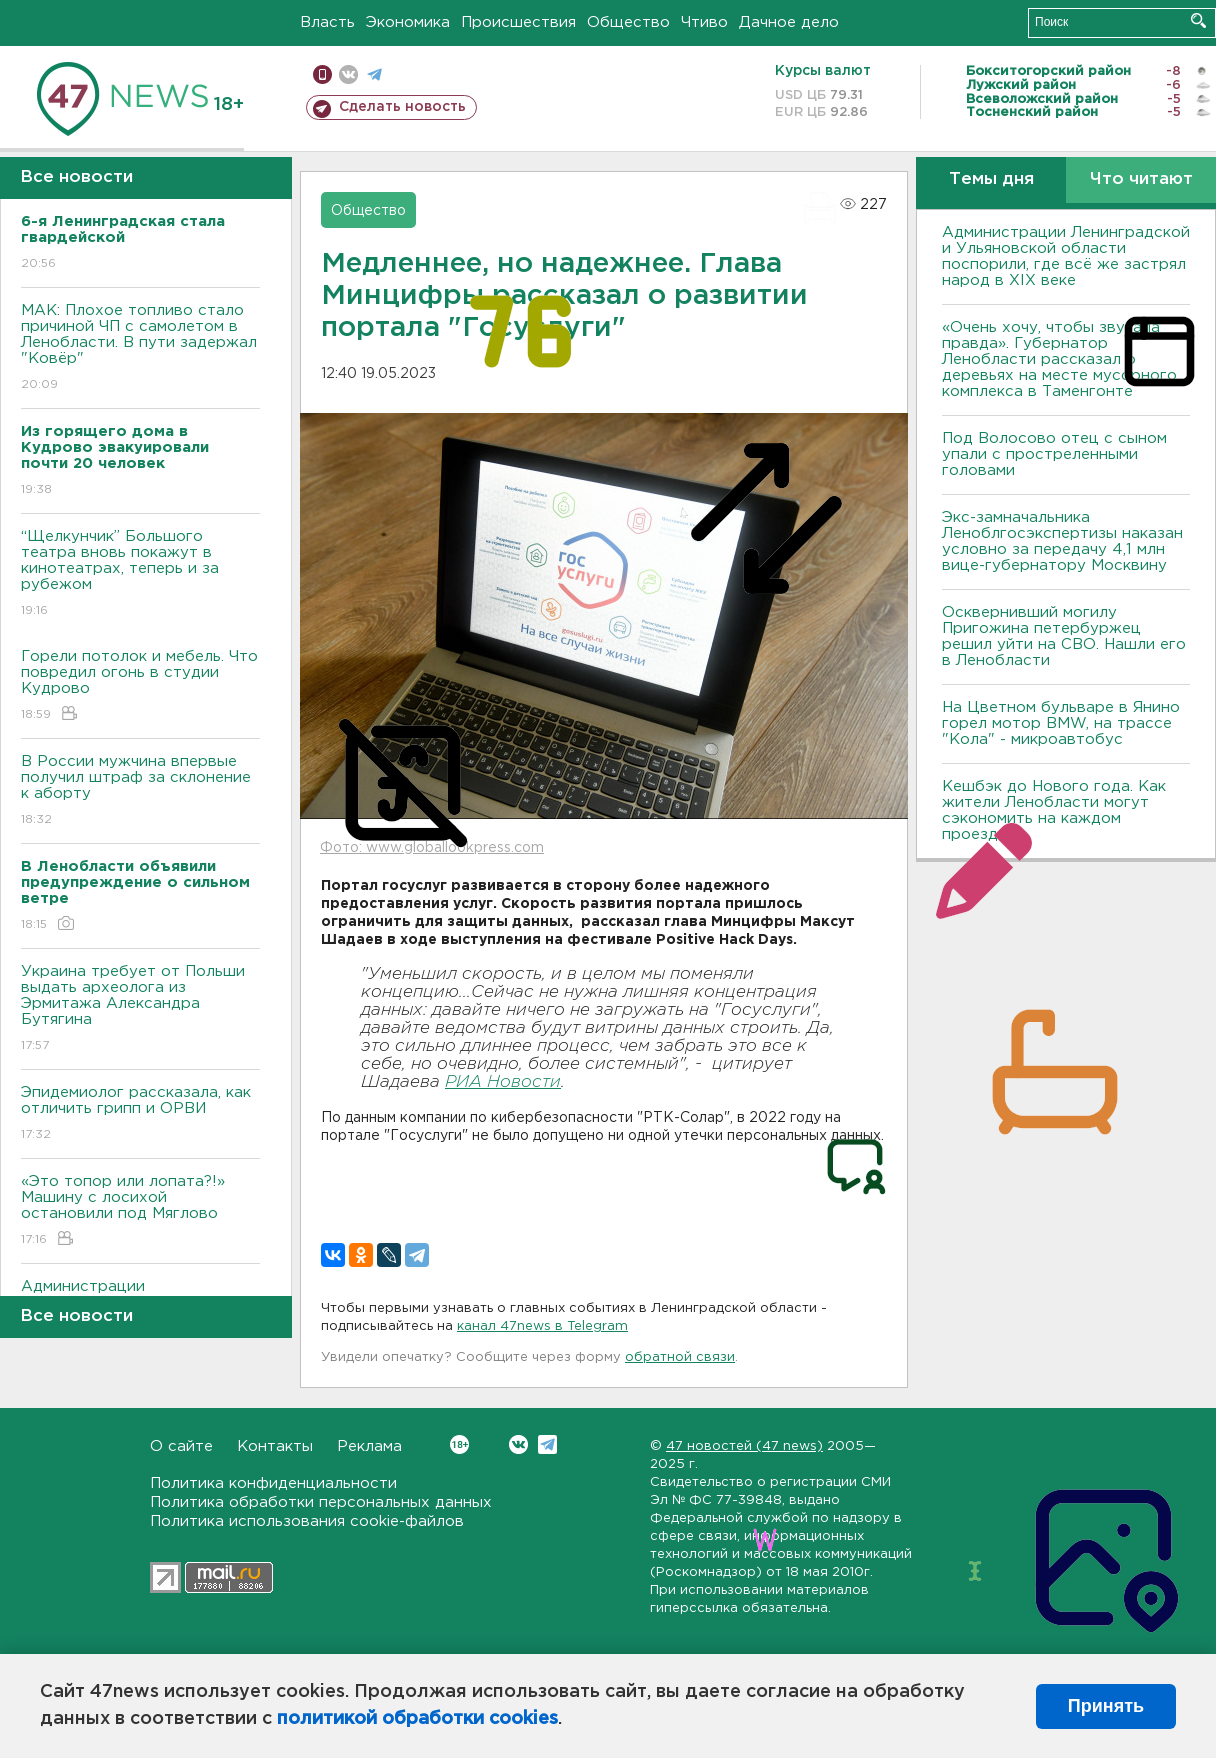 The width and height of the screenshot is (1216, 1758). Describe the element at coordinates (984, 871) in the screenshot. I see `edit or modify content` at that location.